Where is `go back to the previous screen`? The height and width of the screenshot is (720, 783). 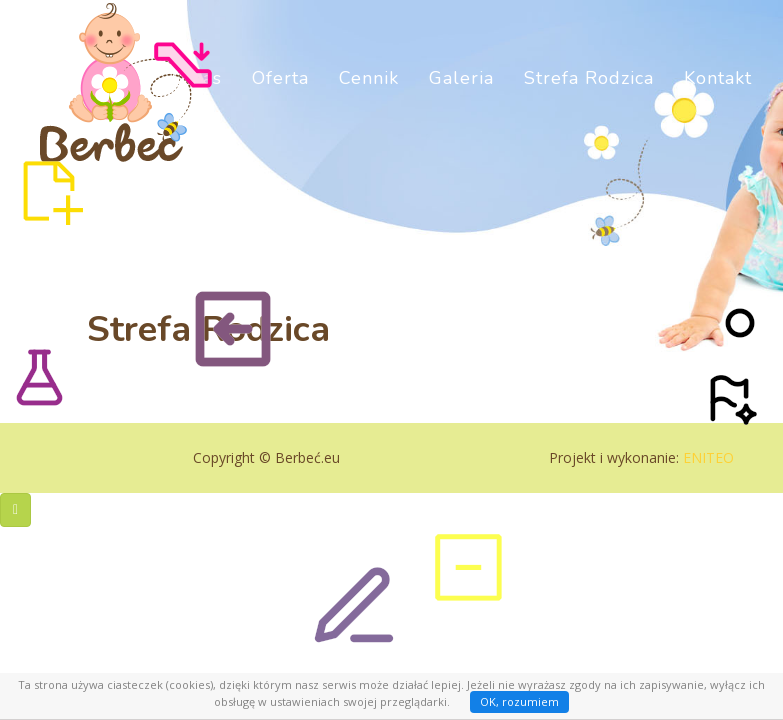
go back to the previous screen is located at coordinates (233, 329).